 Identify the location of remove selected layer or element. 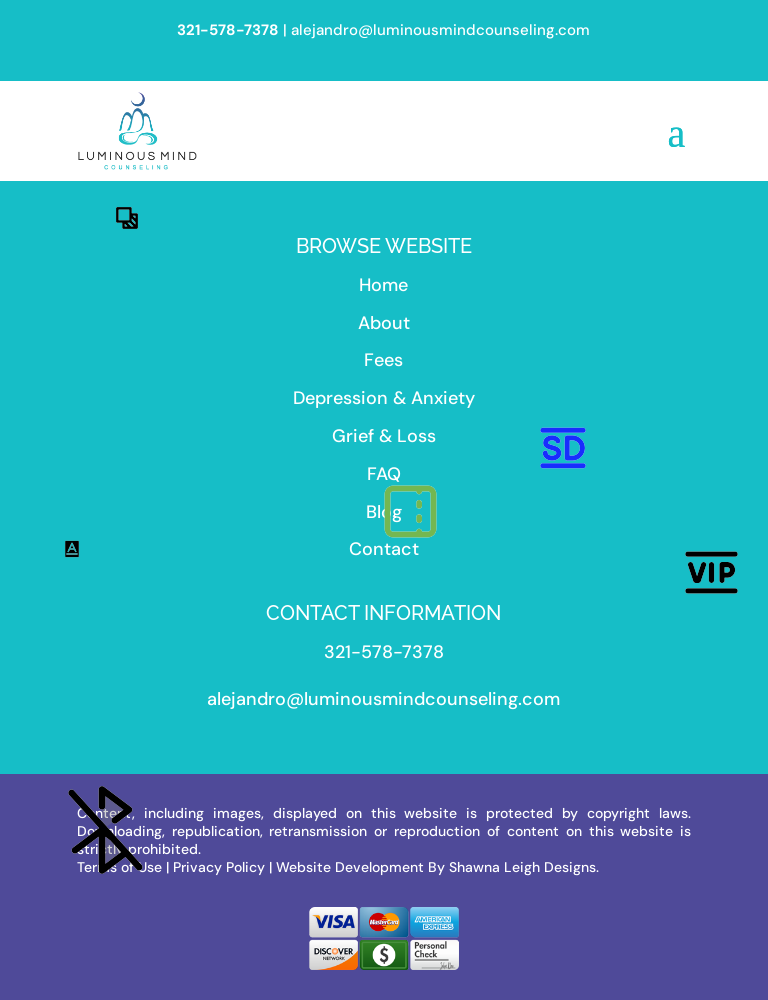
(127, 218).